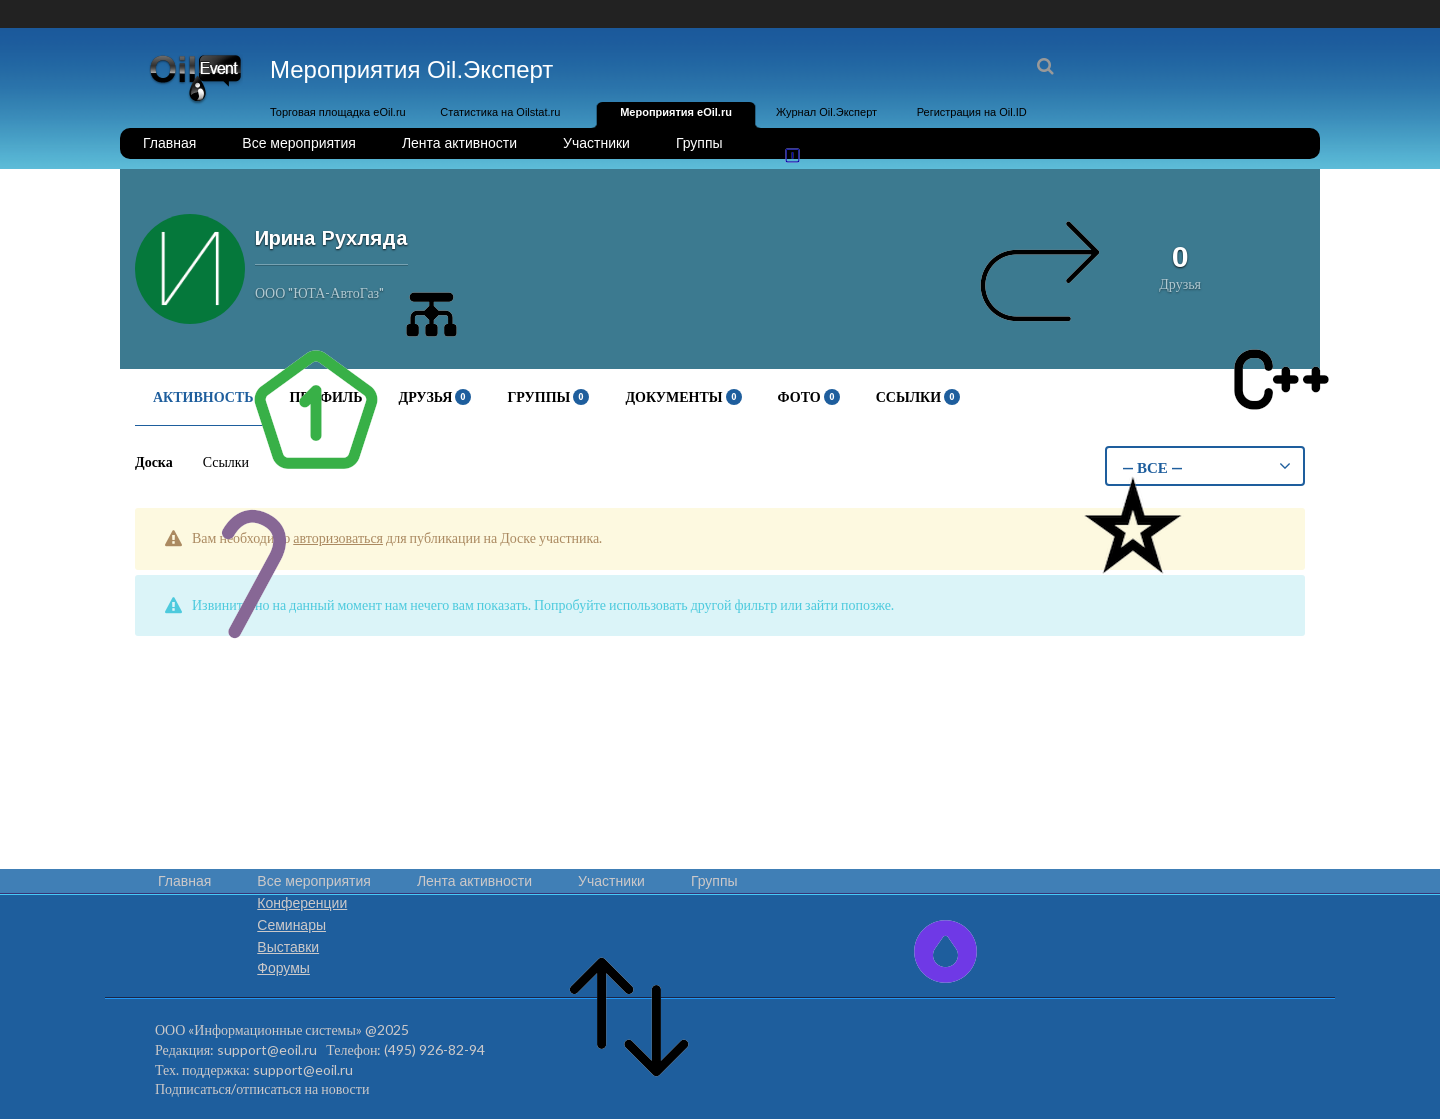  Describe the element at coordinates (1281, 379) in the screenshot. I see `indicates a C++ programming language file or project` at that location.